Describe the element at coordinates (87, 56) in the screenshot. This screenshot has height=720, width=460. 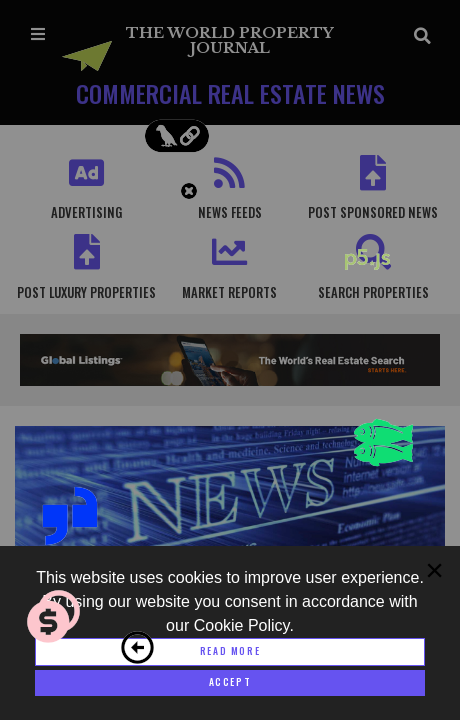
I see `minutemailer logo` at that location.